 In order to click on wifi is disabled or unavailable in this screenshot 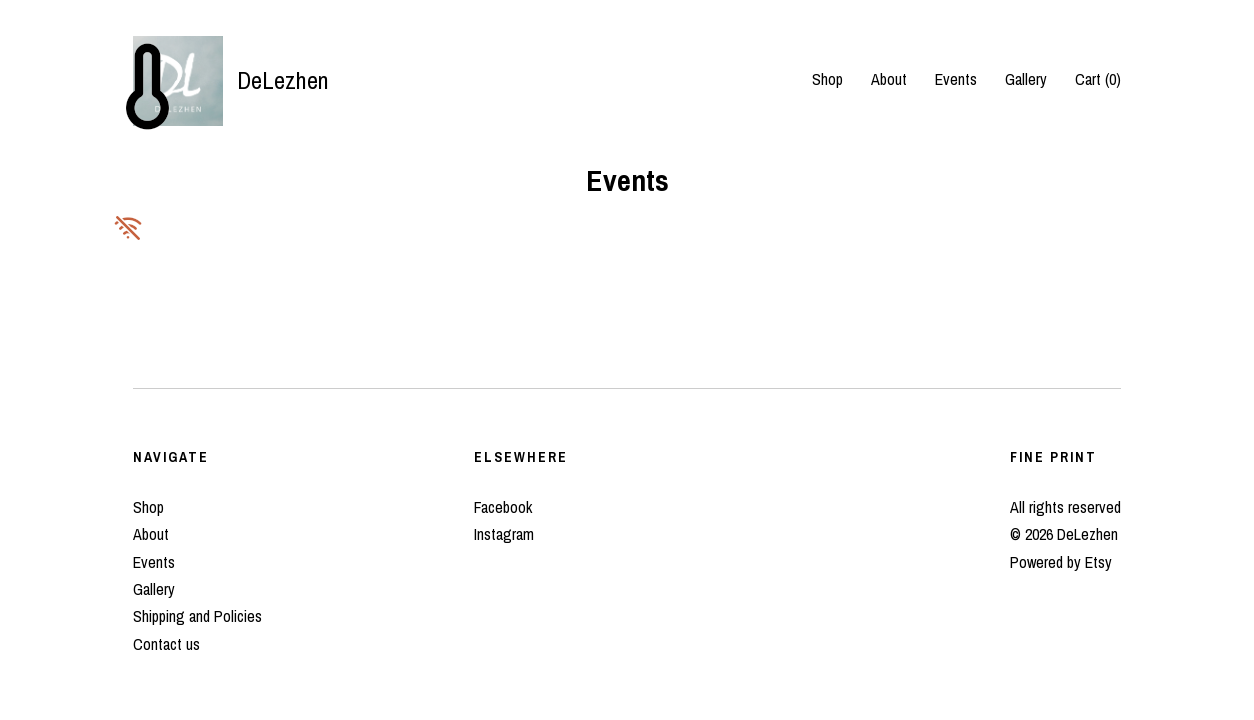, I will do `click(128, 228)`.